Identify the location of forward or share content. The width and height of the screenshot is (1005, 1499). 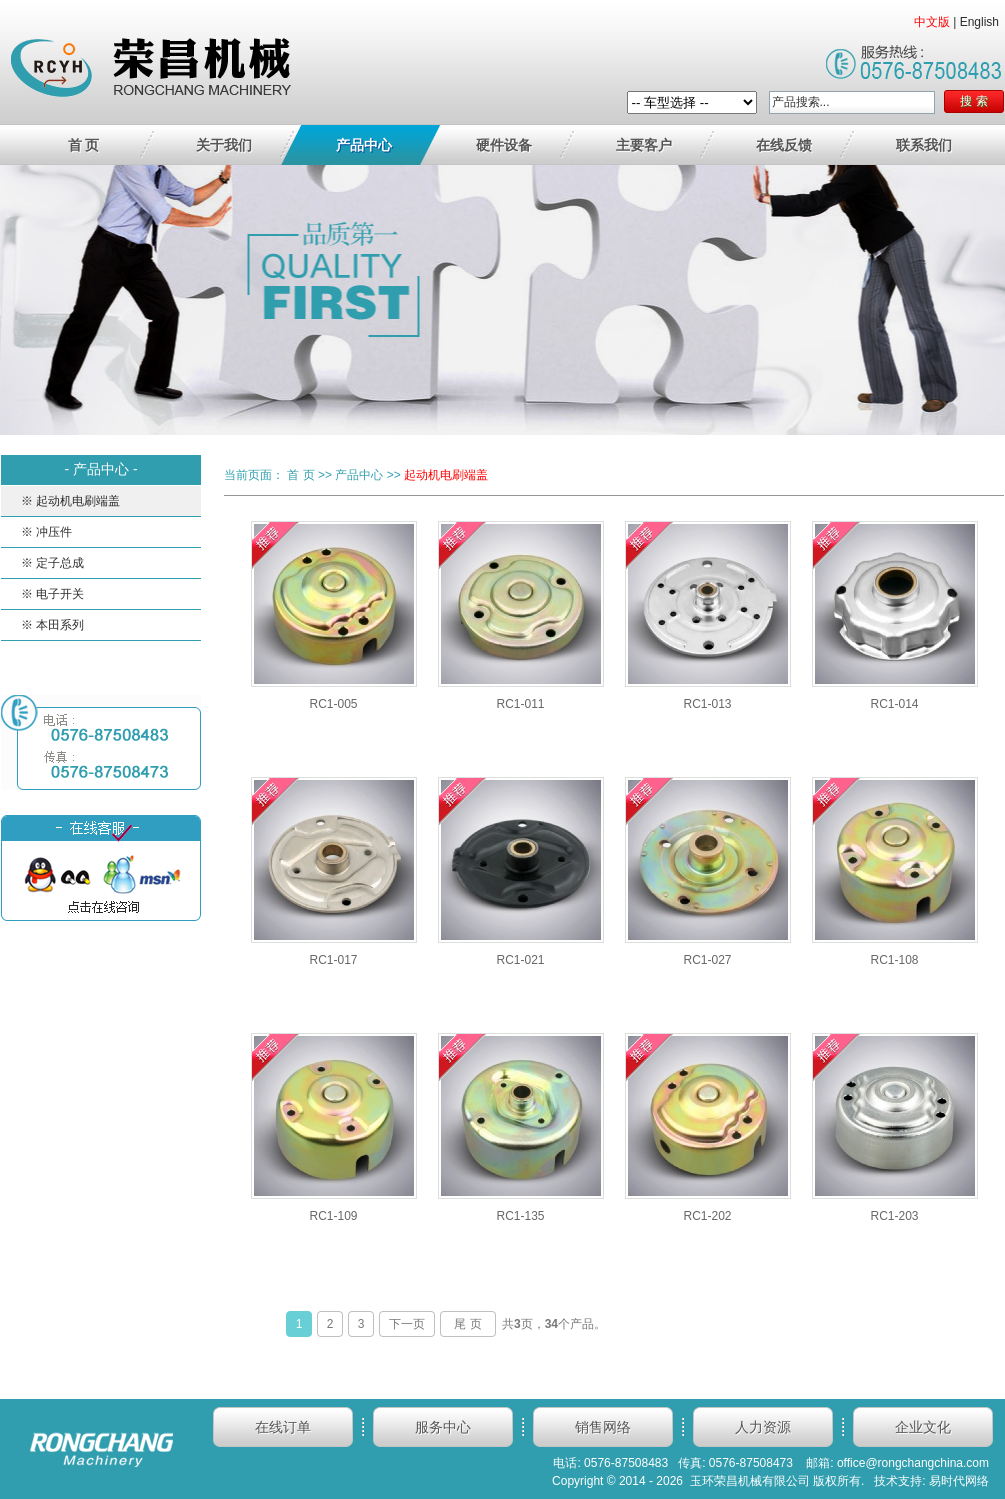
(55, 82).